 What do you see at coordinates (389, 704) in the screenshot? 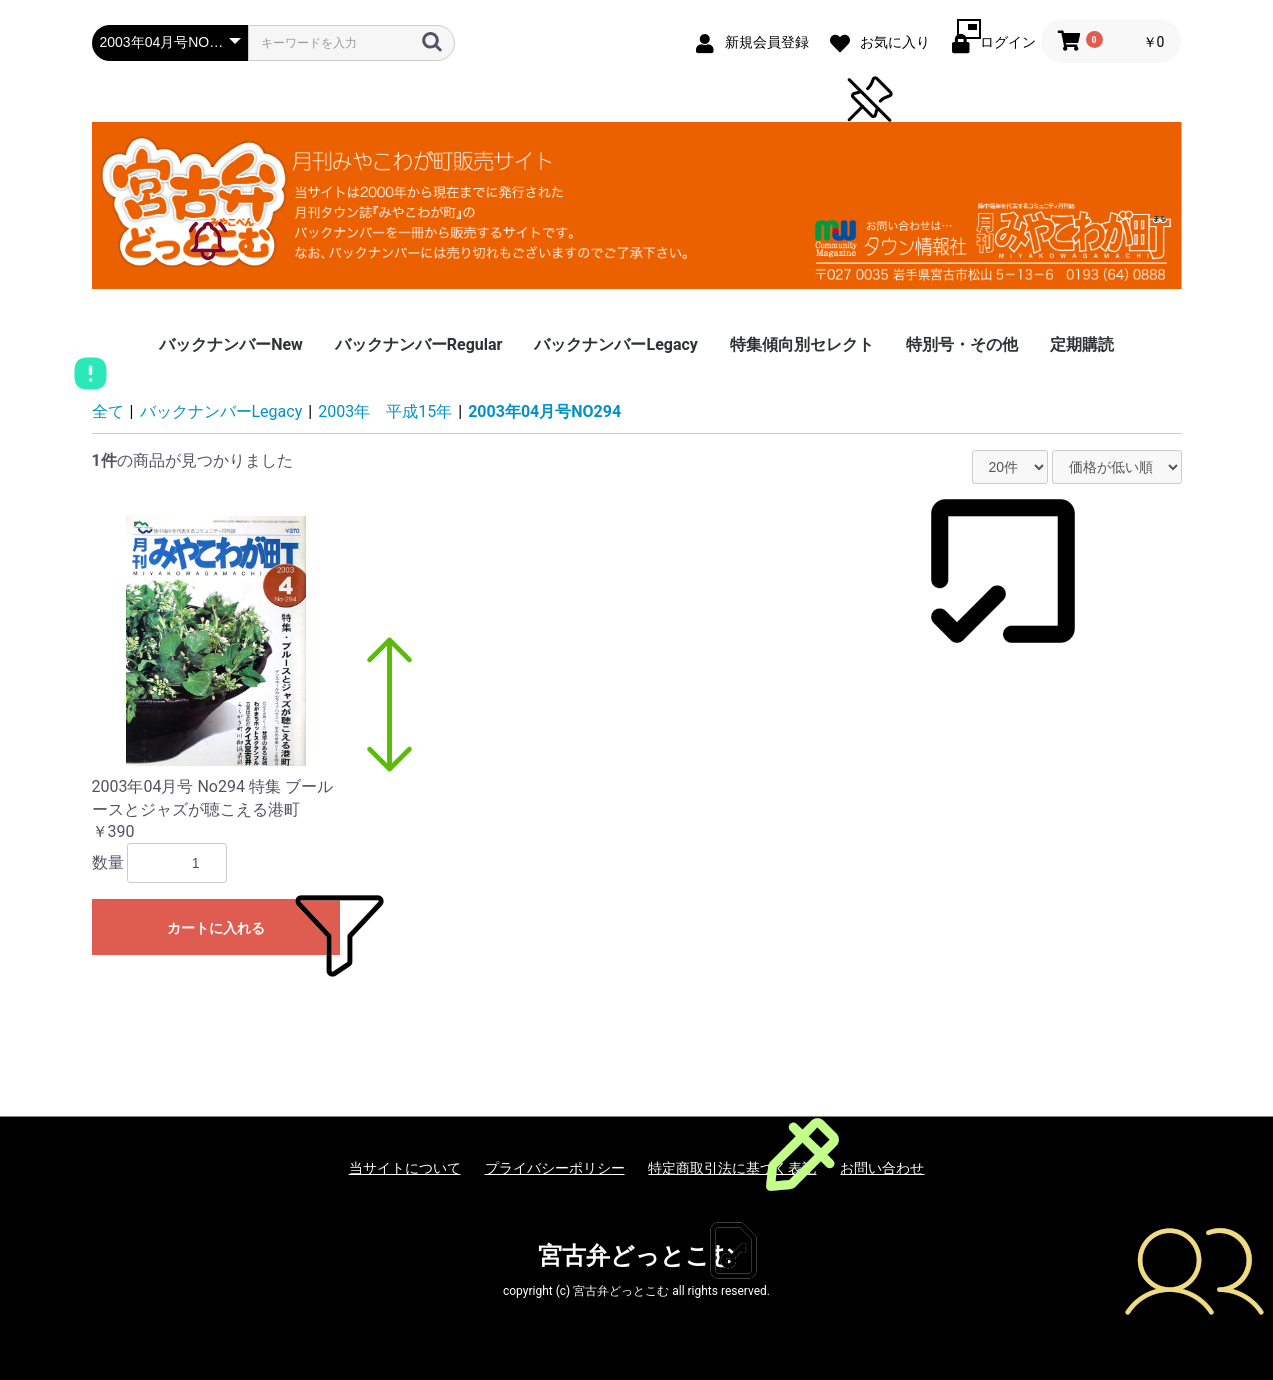
I see `adjust height or vertical size` at bounding box center [389, 704].